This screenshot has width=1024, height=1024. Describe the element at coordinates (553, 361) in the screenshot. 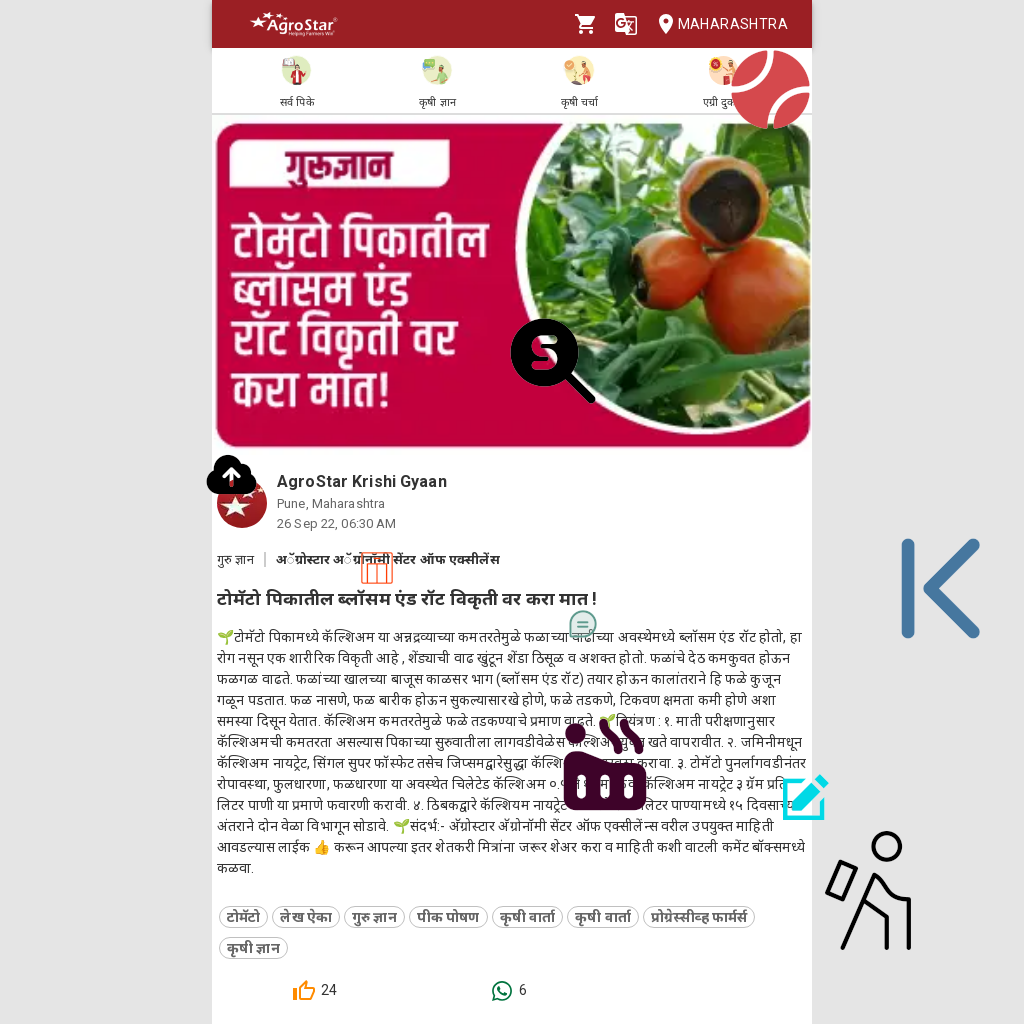

I see `search for pricing or financial information` at that location.